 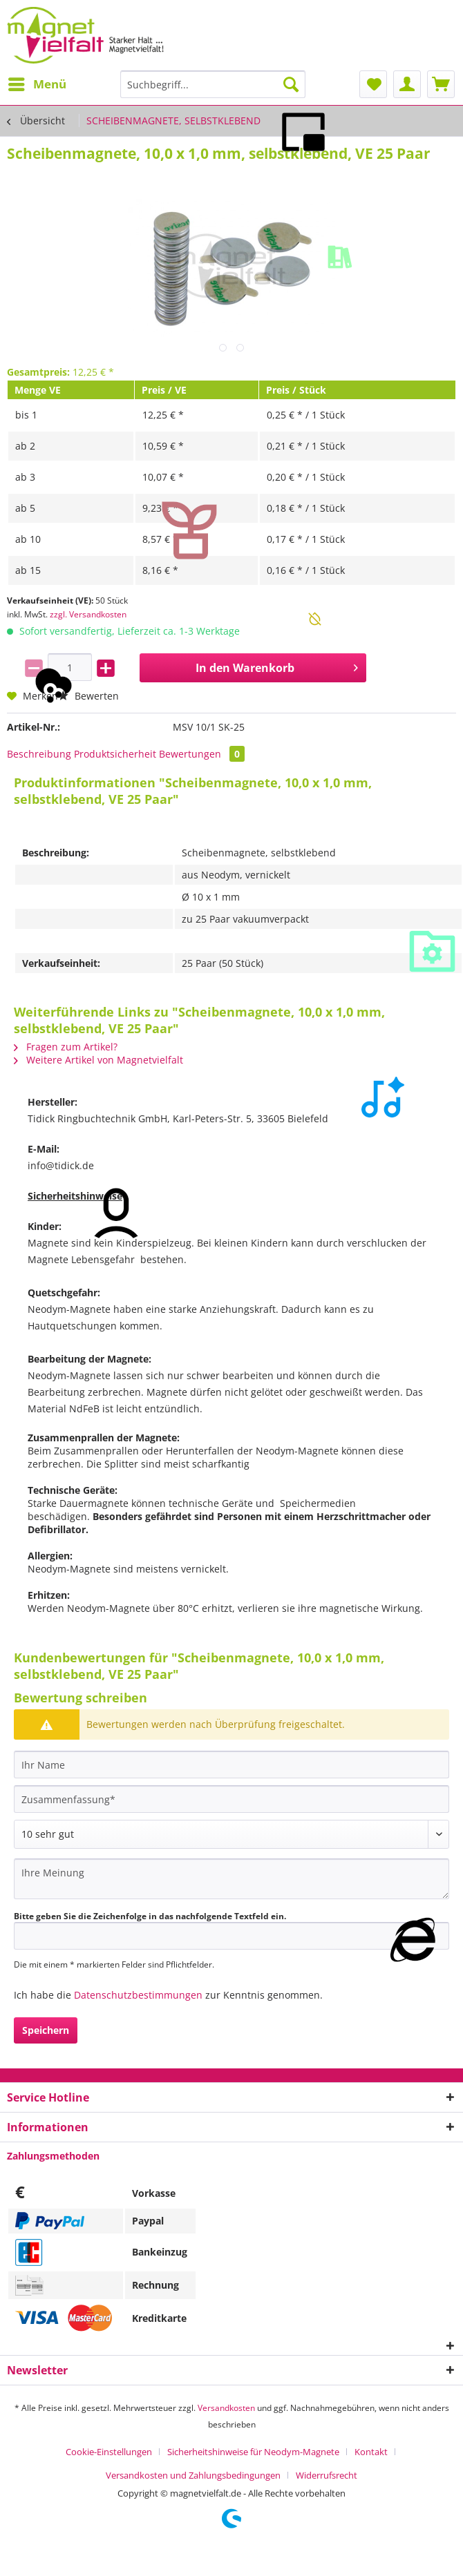 I want to click on disable blur effect, so click(x=314, y=619).